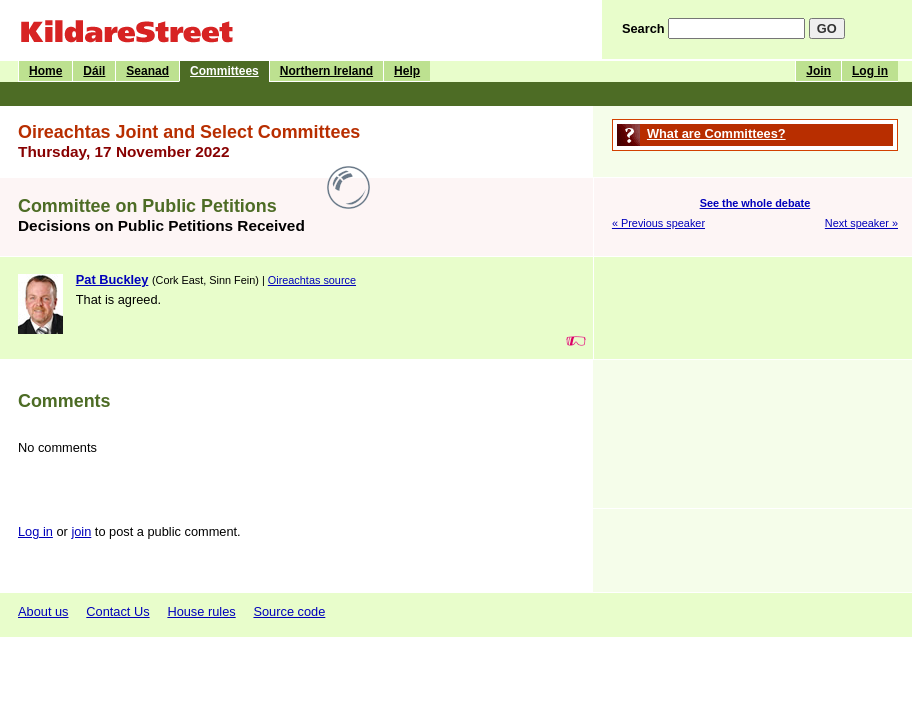 The width and height of the screenshot is (912, 720). I want to click on enable safety mode or protective settings, so click(576, 341).